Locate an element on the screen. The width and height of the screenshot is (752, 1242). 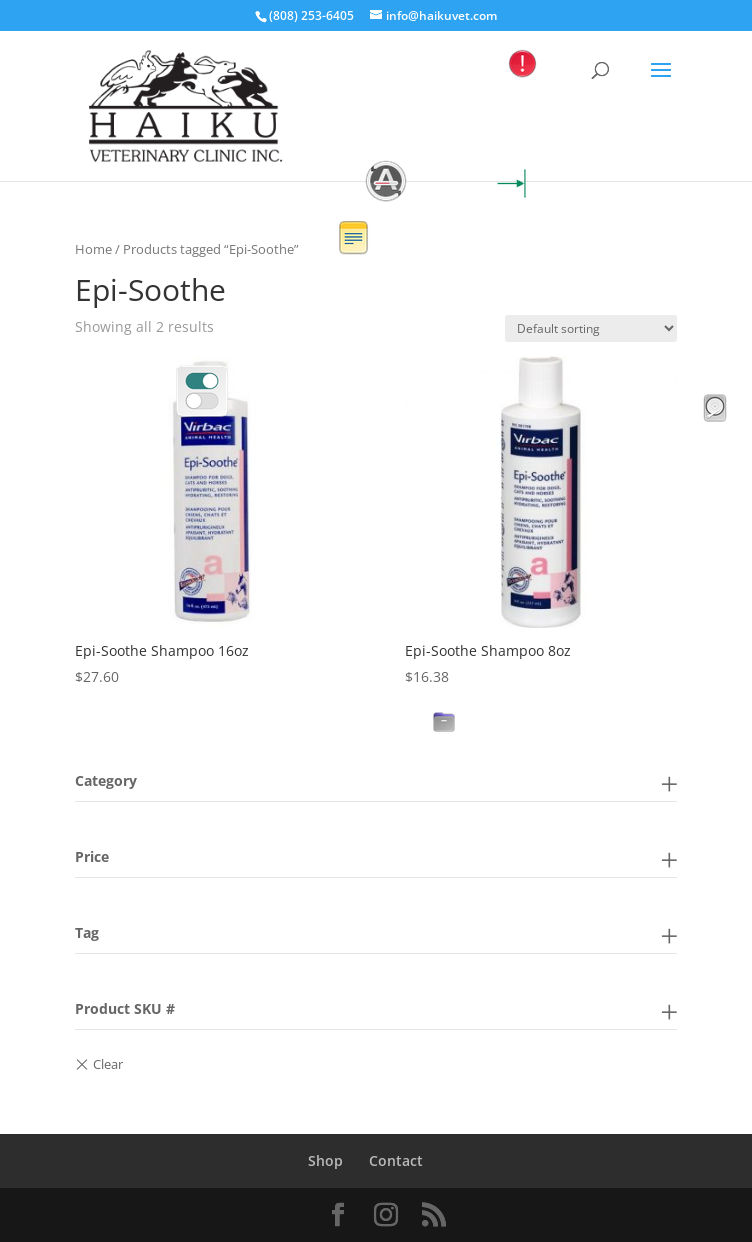
open system tweaks or settings customization is located at coordinates (202, 391).